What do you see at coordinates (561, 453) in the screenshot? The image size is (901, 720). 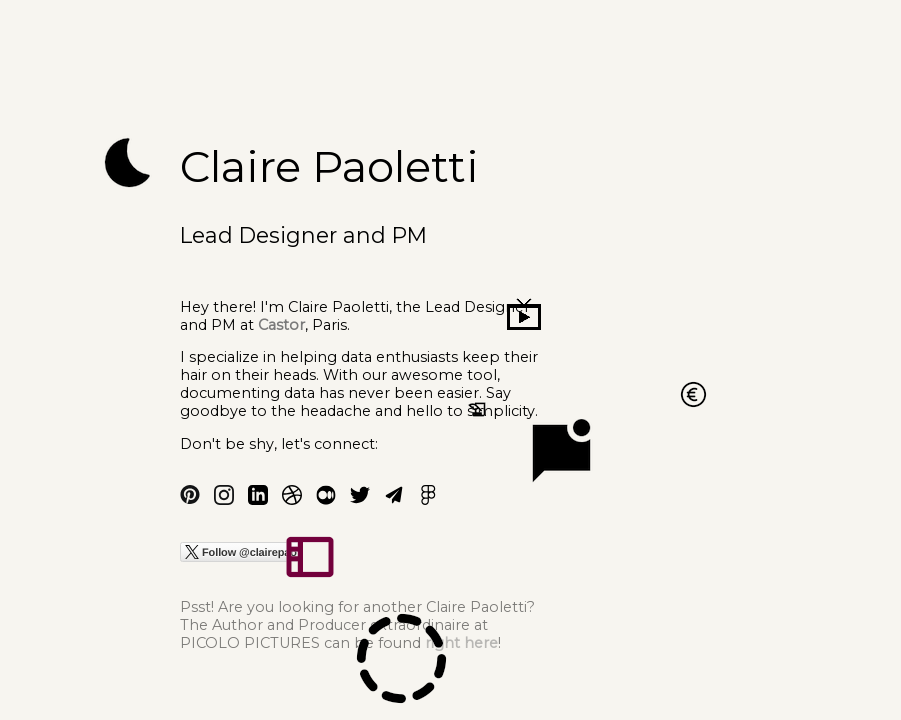 I see `indicates unread messages in chat` at bounding box center [561, 453].